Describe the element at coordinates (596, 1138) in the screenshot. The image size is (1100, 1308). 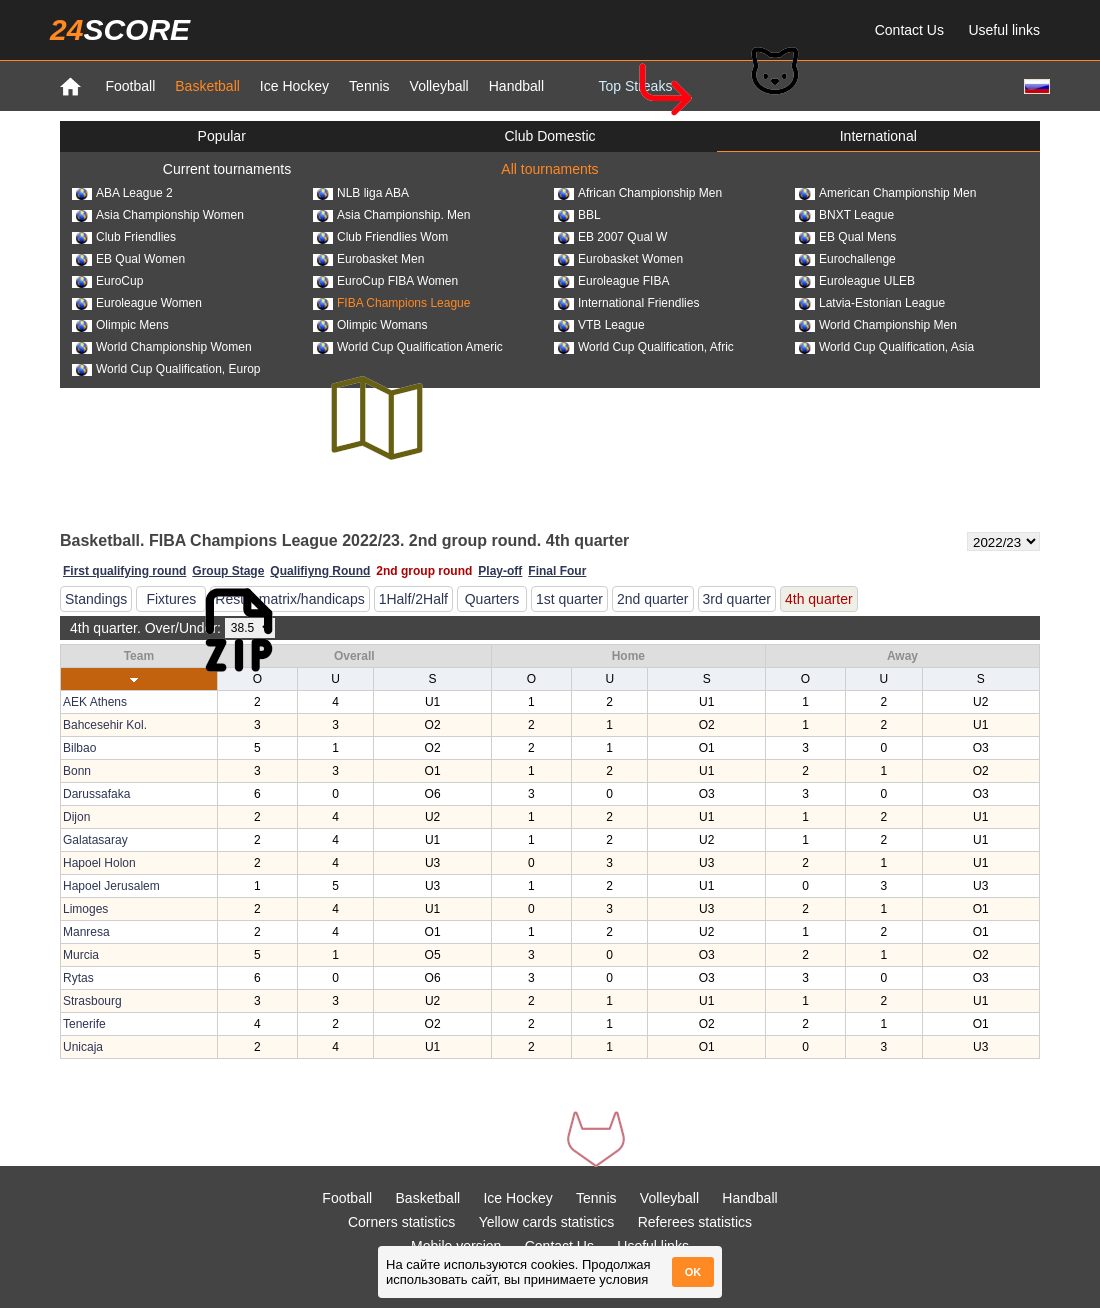
I see `open gitlab repository` at that location.